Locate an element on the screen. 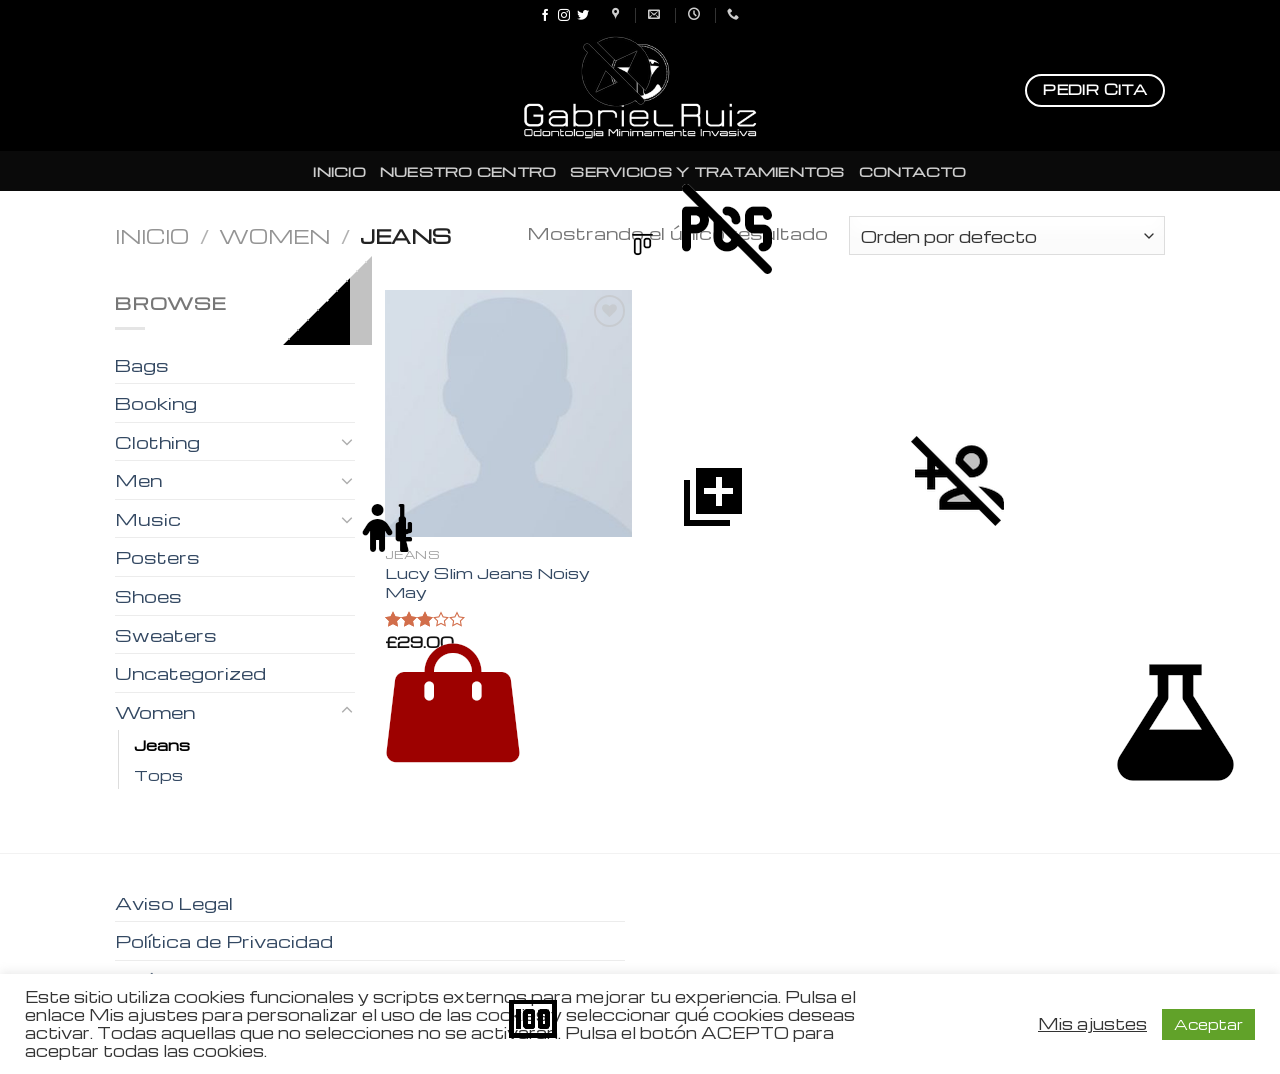  align items to the top edge is located at coordinates (642, 244).